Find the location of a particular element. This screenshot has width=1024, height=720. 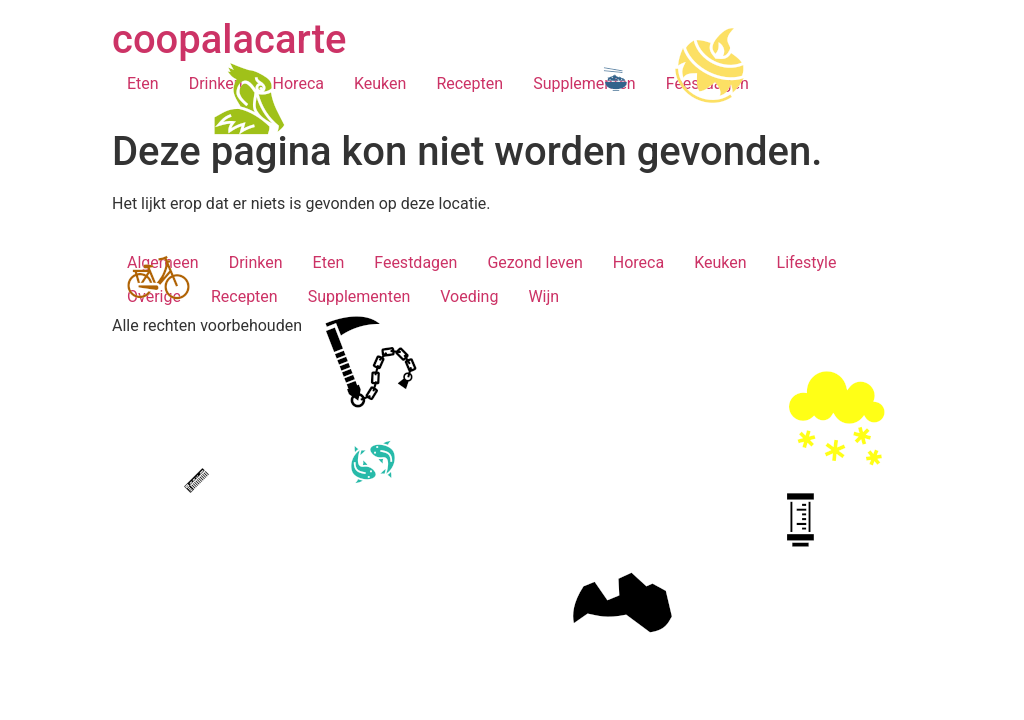

select kusarigama weapon in game inventory is located at coordinates (371, 362).